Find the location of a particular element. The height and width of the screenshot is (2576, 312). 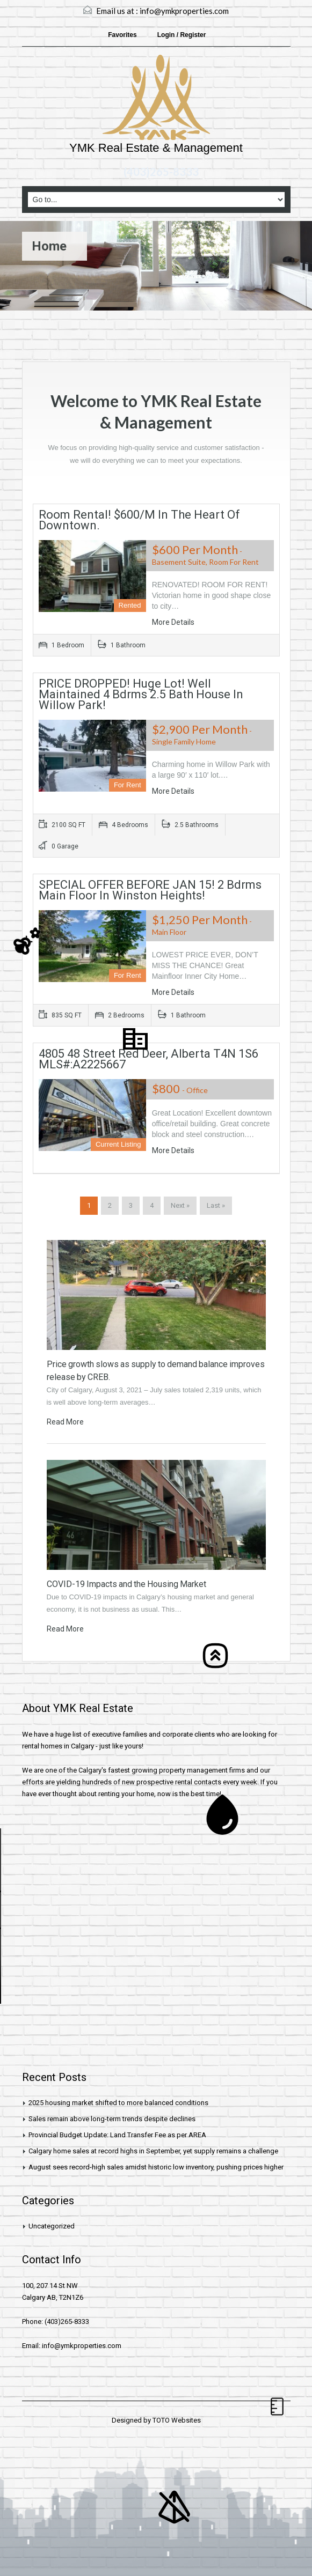

adjust water or hydration settings is located at coordinates (222, 1816).